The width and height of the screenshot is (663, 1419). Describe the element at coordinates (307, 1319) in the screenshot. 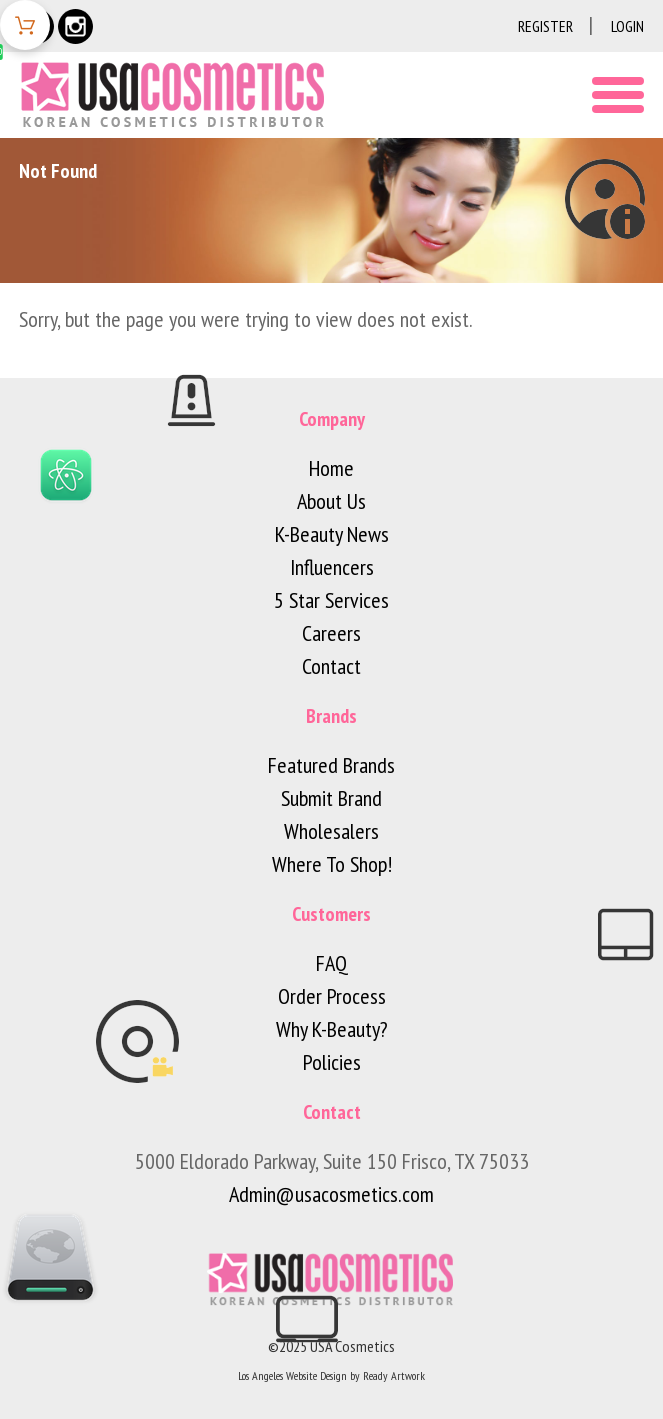

I see `indicates laptop or portable computer device` at that location.